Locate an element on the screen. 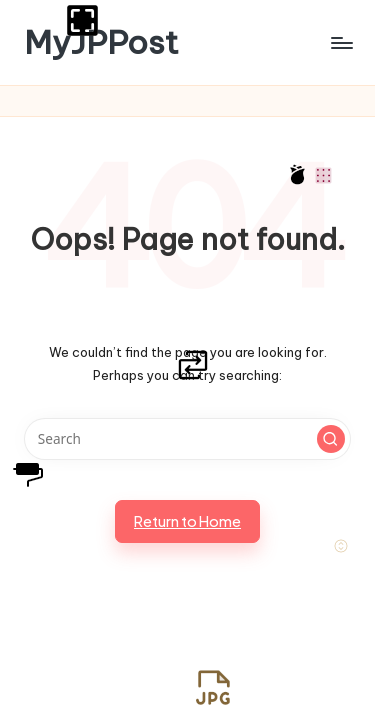 The width and height of the screenshot is (375, 720). open app drawer or launcher is located at coordinates (323, 175).